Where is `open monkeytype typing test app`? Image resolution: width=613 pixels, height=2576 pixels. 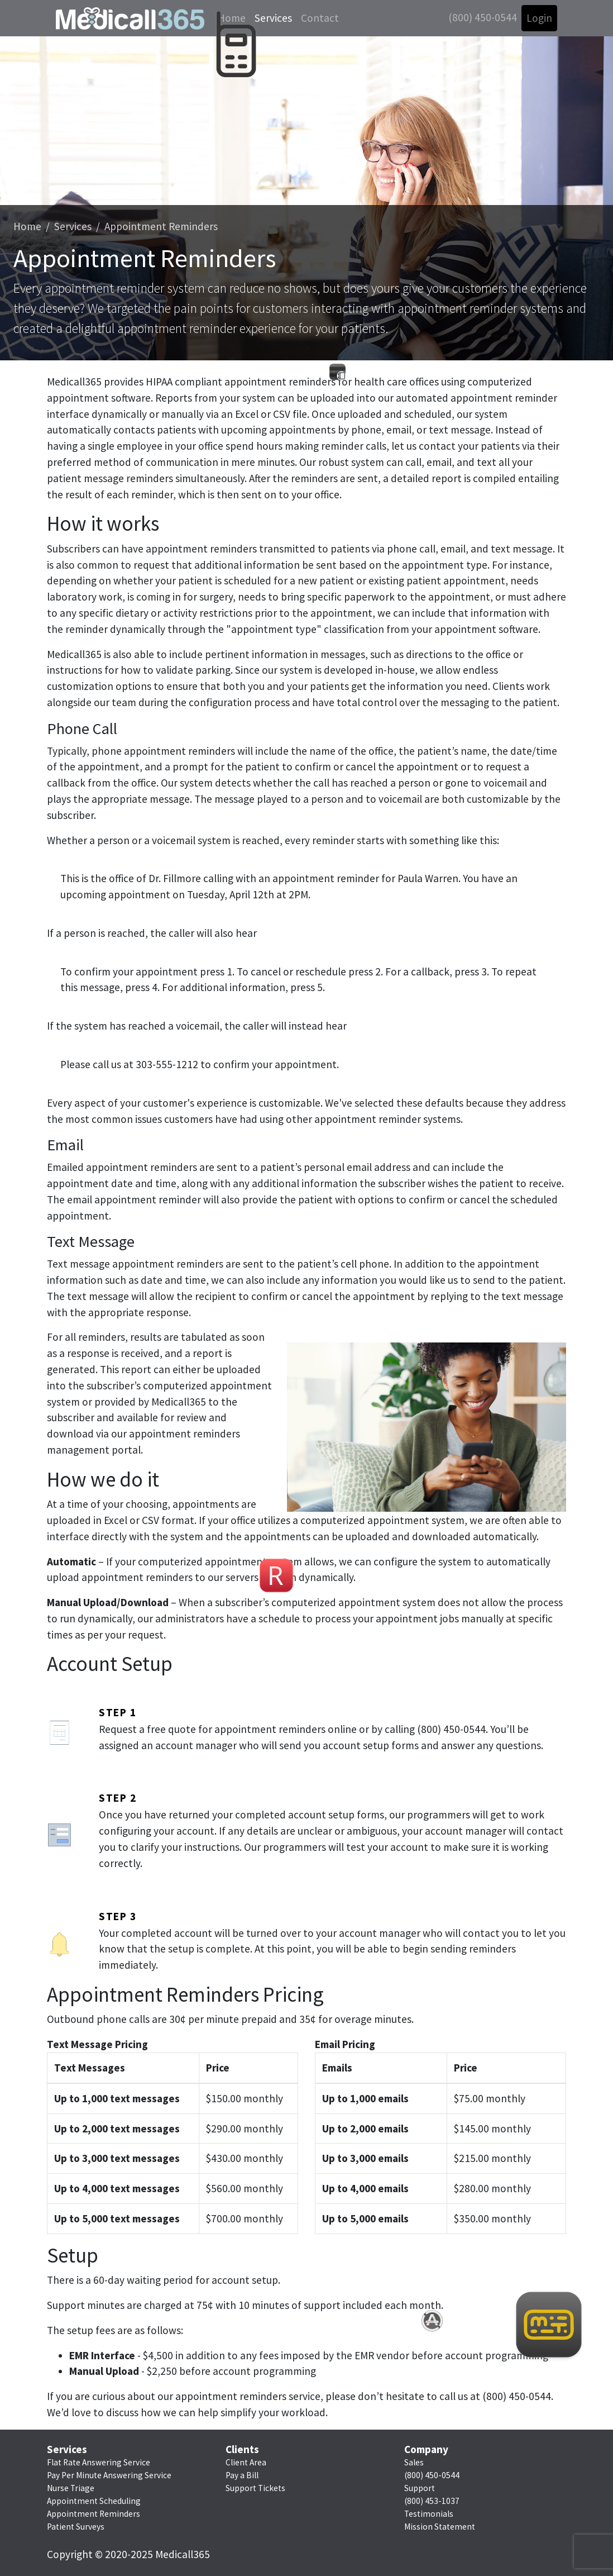
open monkeytype typing test app is located at coordinates (549, 2325).